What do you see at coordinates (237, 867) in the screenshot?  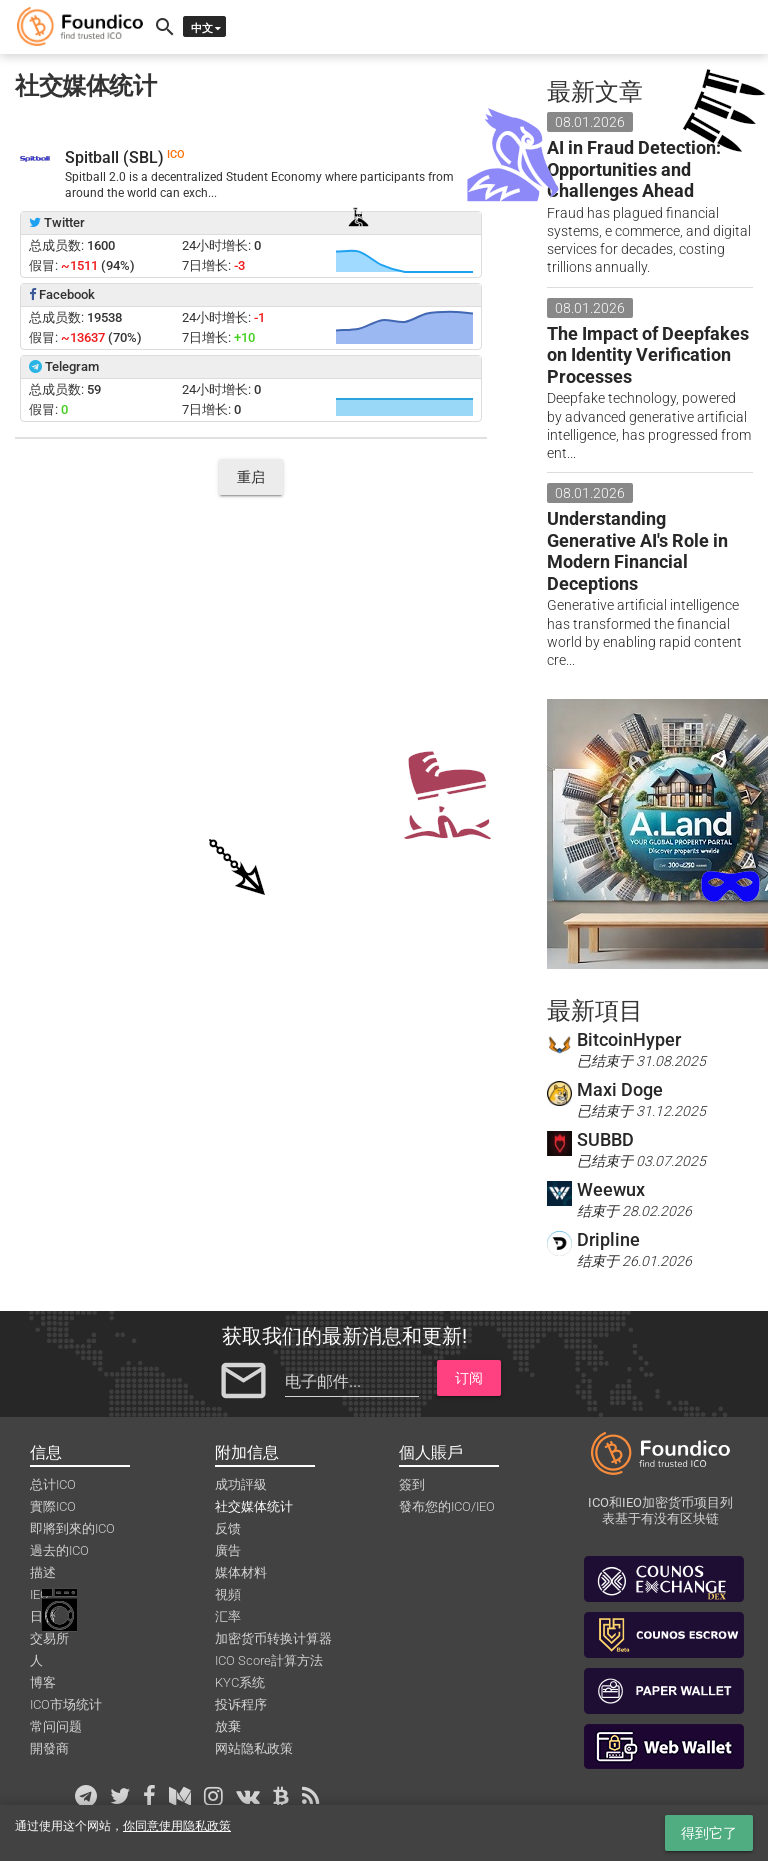 I see `equip harpoon weapon or grappling tool` at bounding box center [237, 867].